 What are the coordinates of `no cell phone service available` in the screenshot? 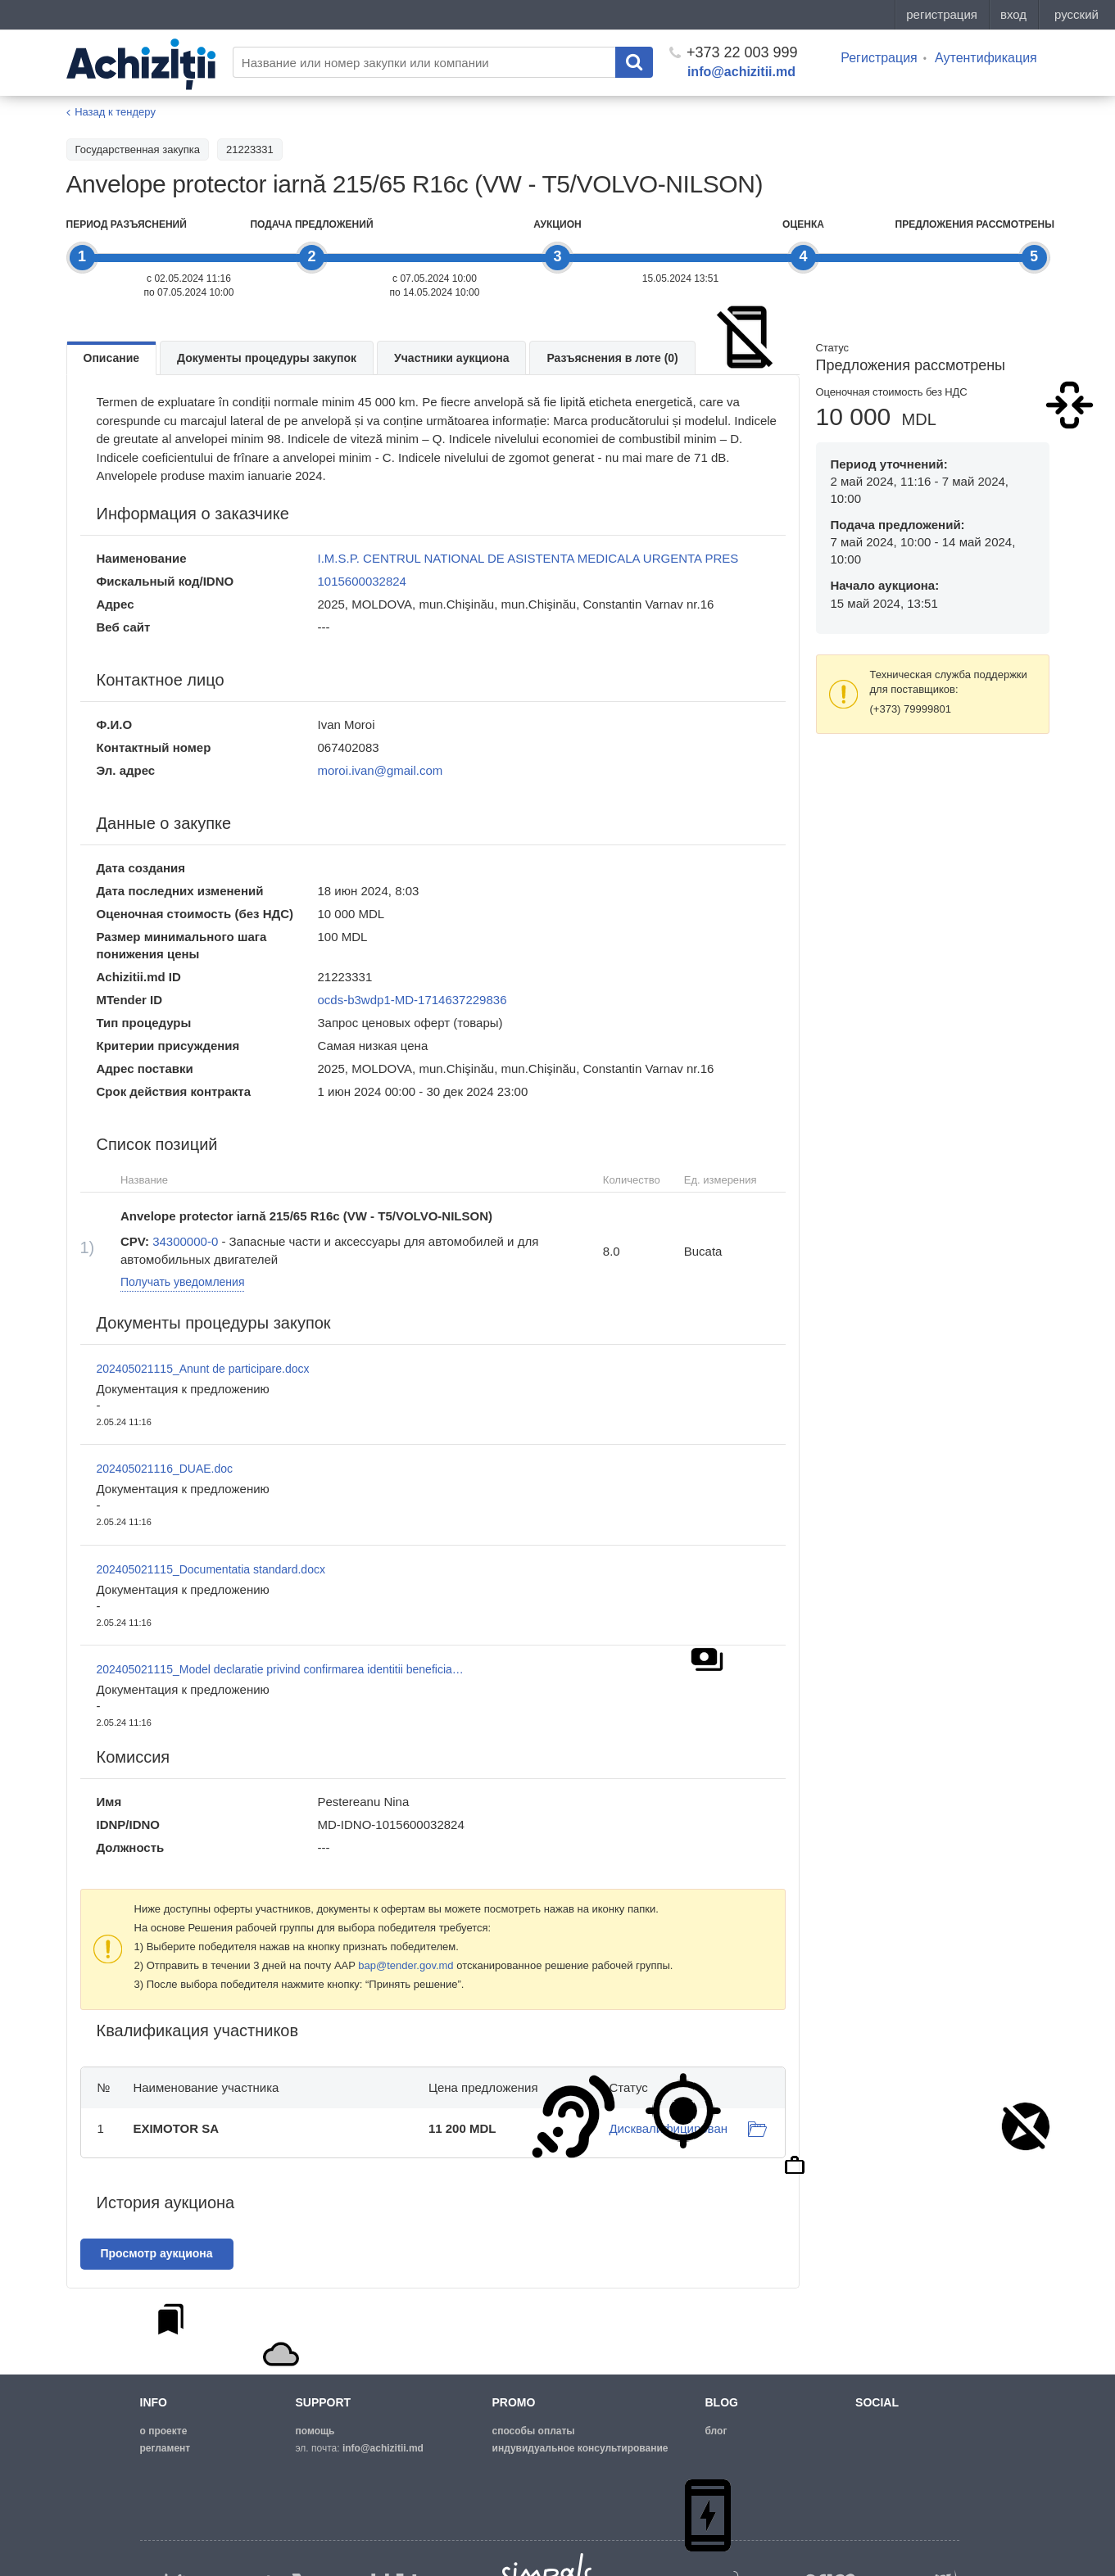 It's located at (746, 337).